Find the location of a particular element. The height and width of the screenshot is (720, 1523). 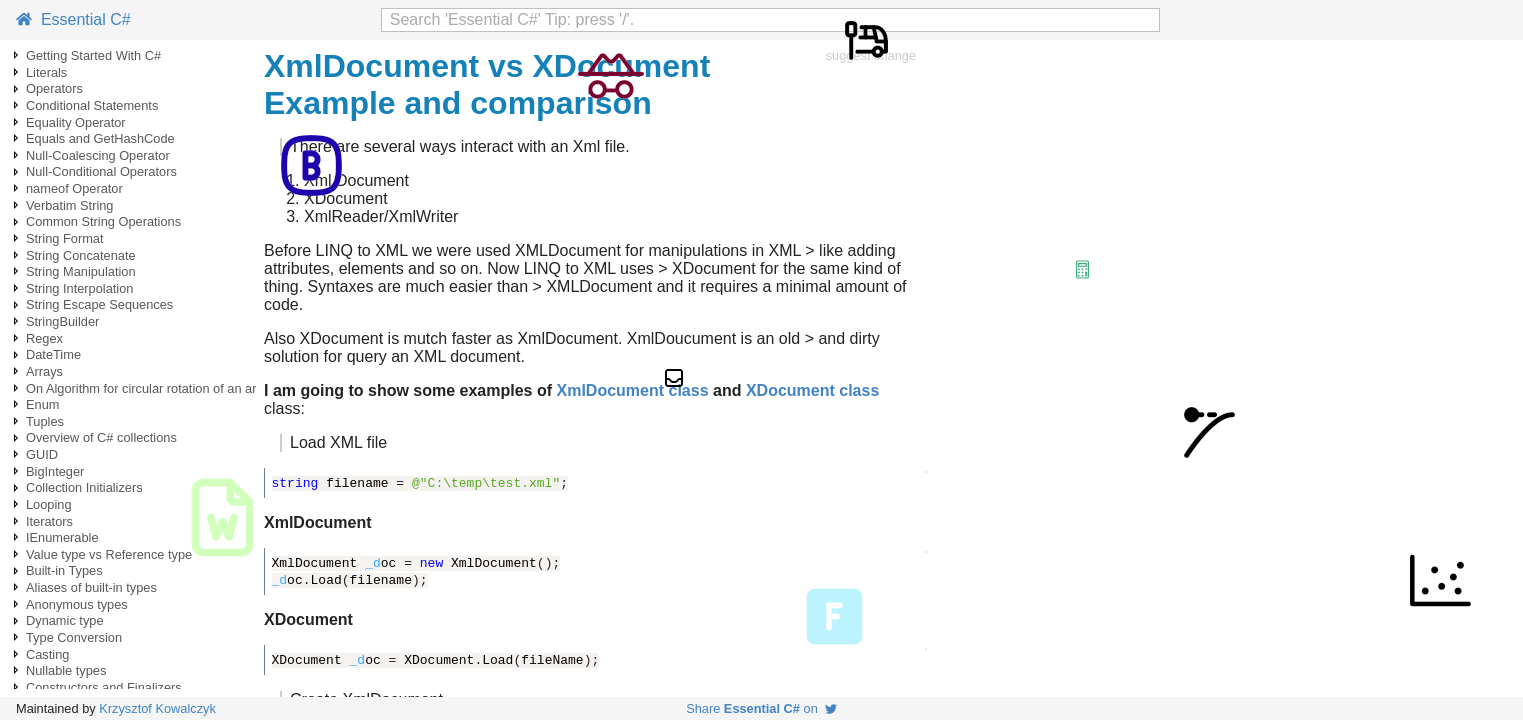

facebook app or social media shortcut is located at coordinates (834, 616).